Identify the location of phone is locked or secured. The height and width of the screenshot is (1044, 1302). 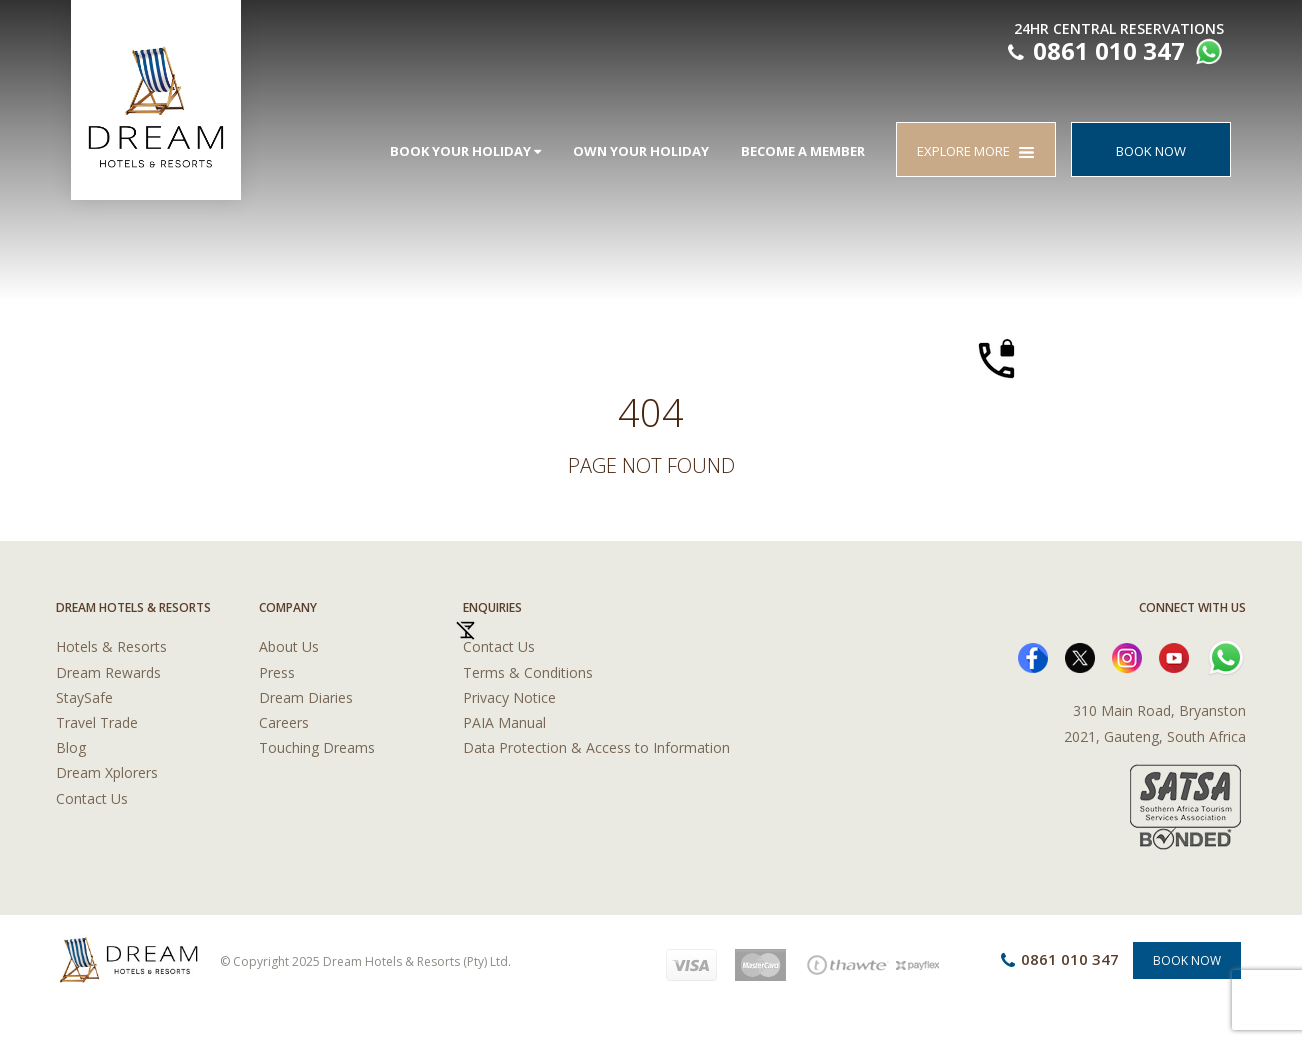
(996, 360).